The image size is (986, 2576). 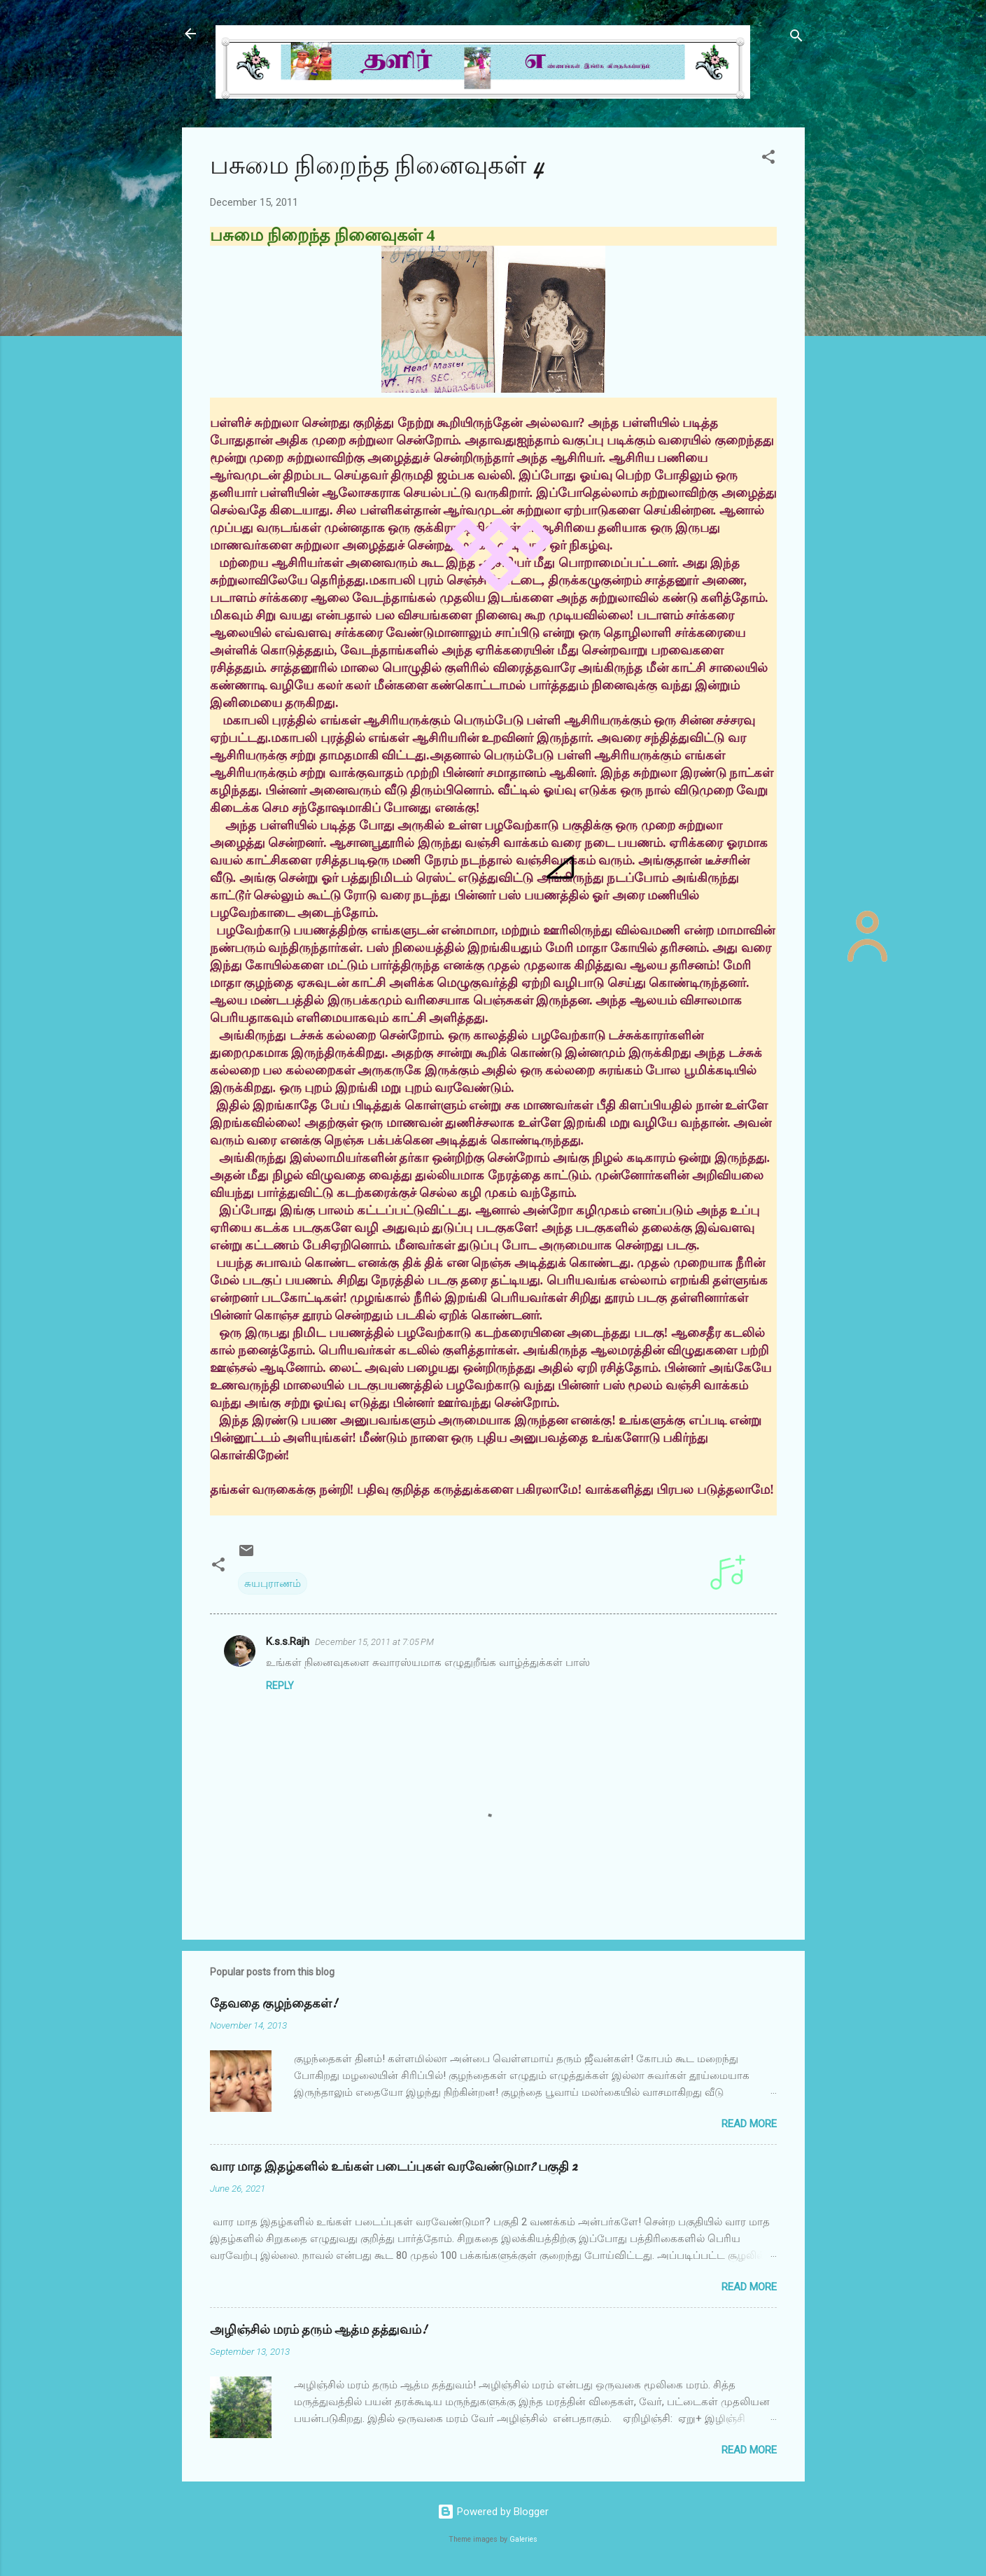 I want to click on view your profile, so click(x=867, y=936).